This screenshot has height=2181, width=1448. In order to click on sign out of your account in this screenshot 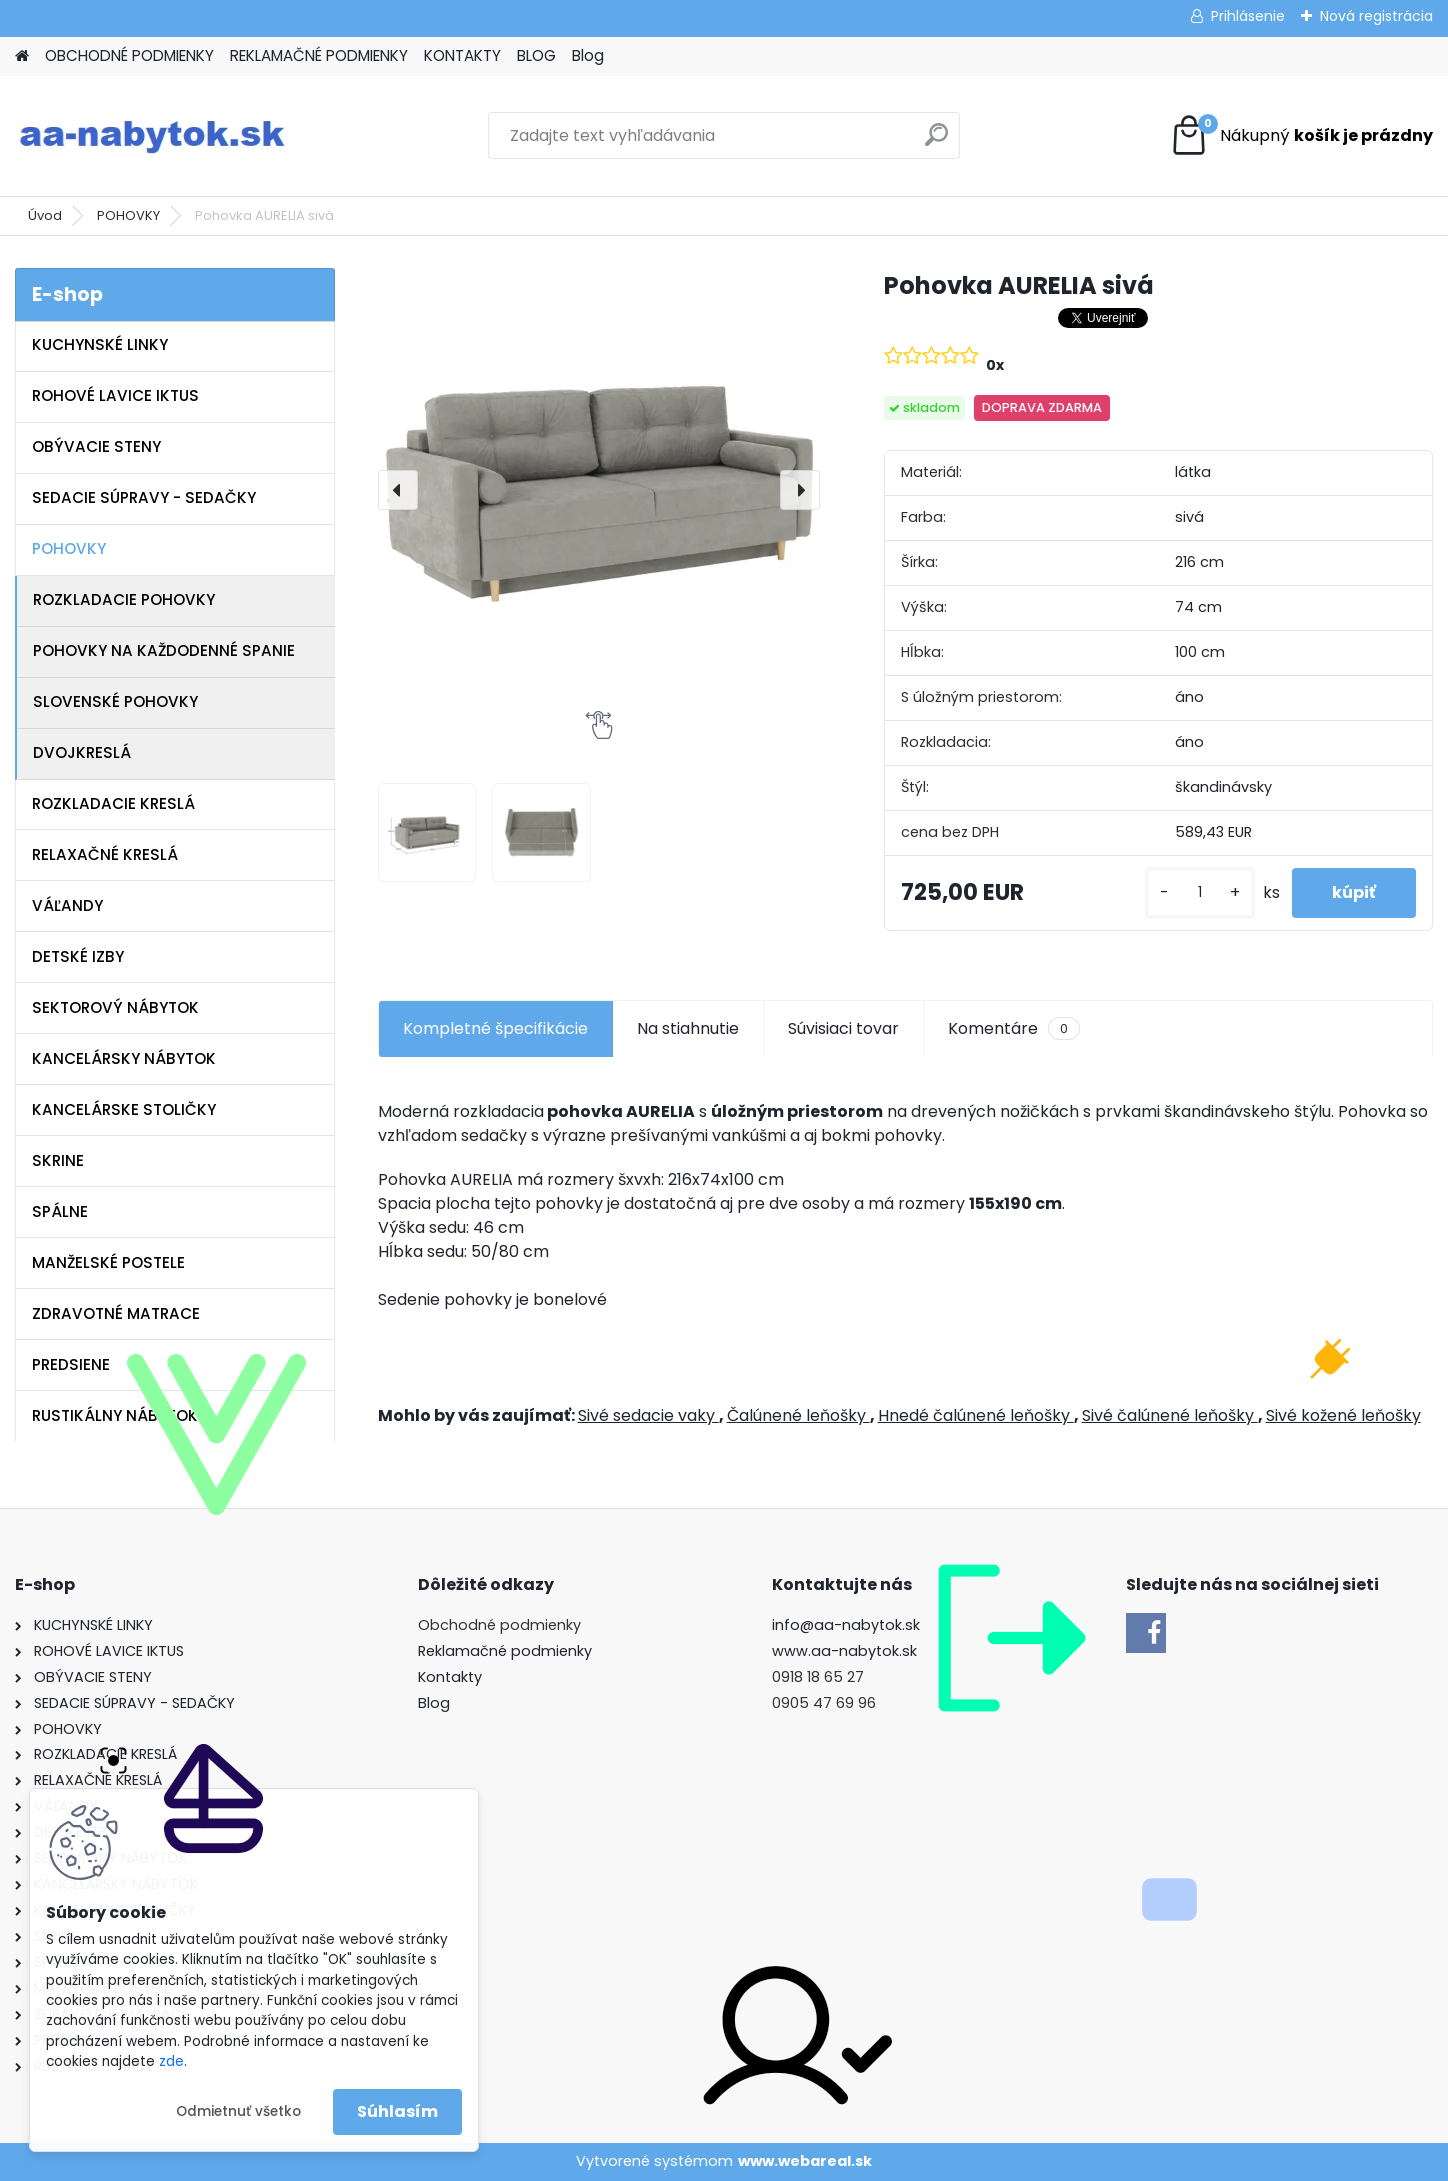, I will do `click(1006, 1638)`.